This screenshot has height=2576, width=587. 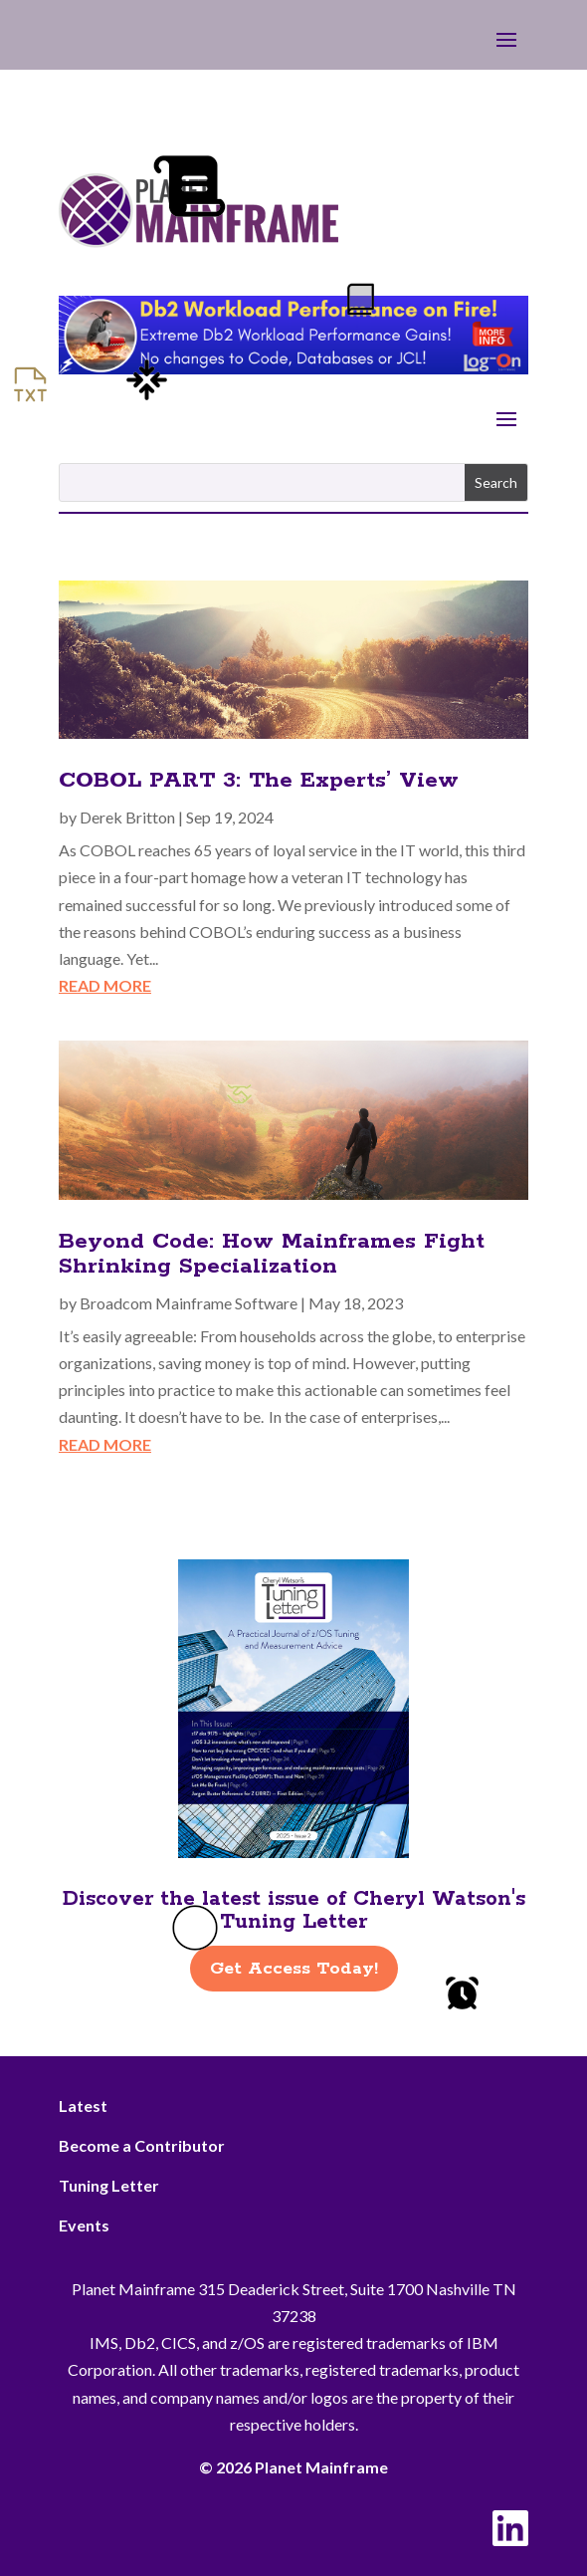 What do you see at coordinates (239, 1093) in the screenshot?
I see `indicates a partnership or collaboration` at bounding box center [239, 1093].